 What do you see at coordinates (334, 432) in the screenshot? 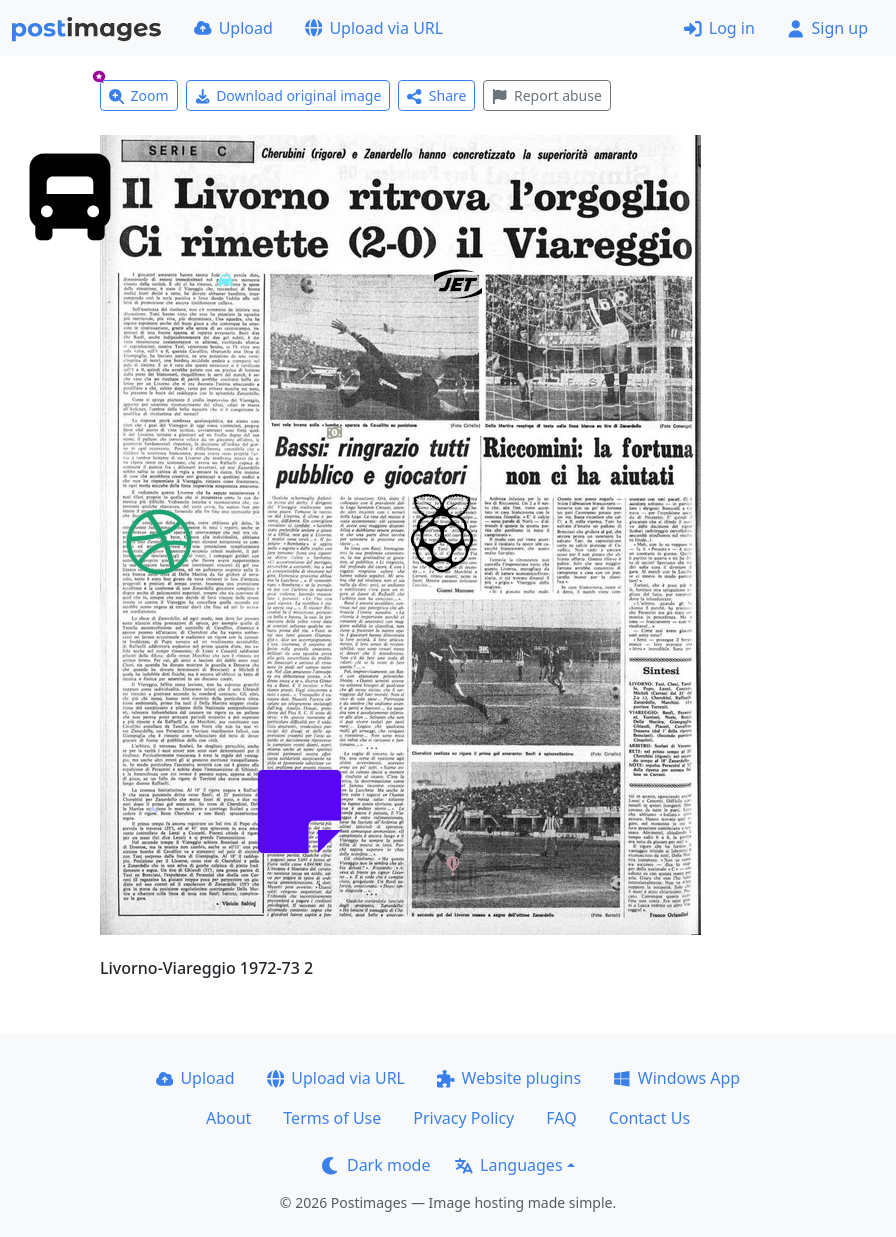
I see `view payment or transaction details` at bounding box center [334, 432].